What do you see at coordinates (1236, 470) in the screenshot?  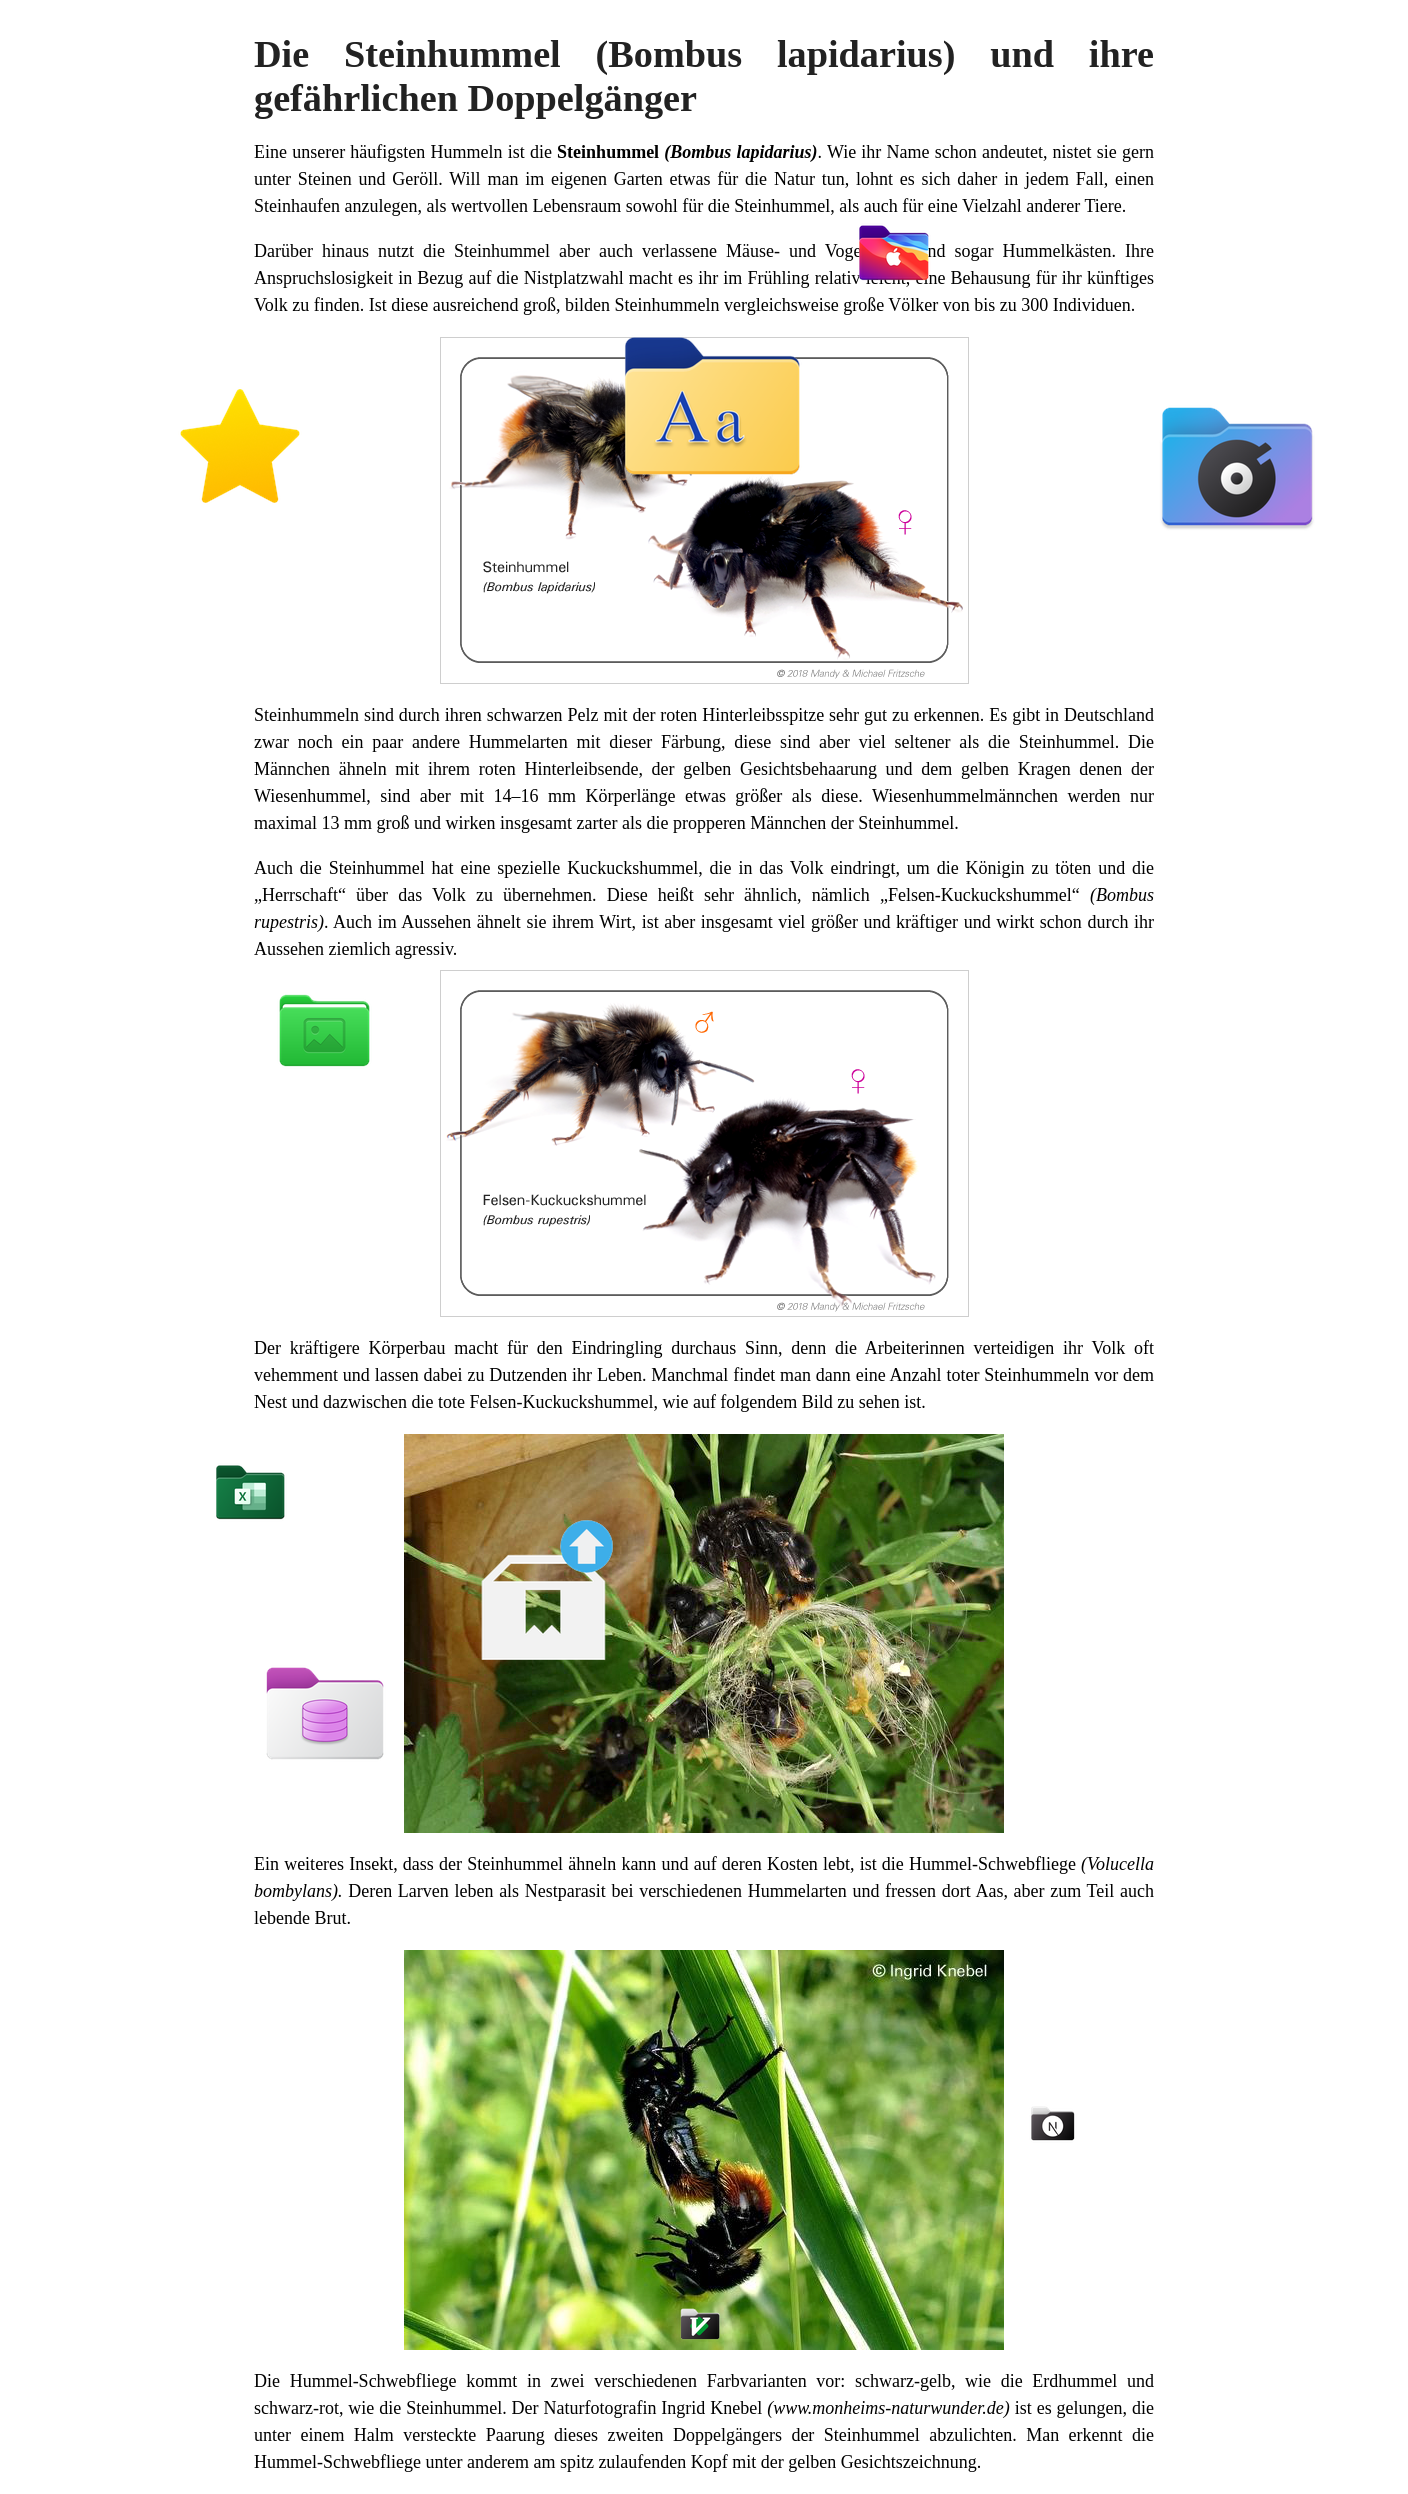 I see `open your music files folder` at bounding box center [1236, 470].